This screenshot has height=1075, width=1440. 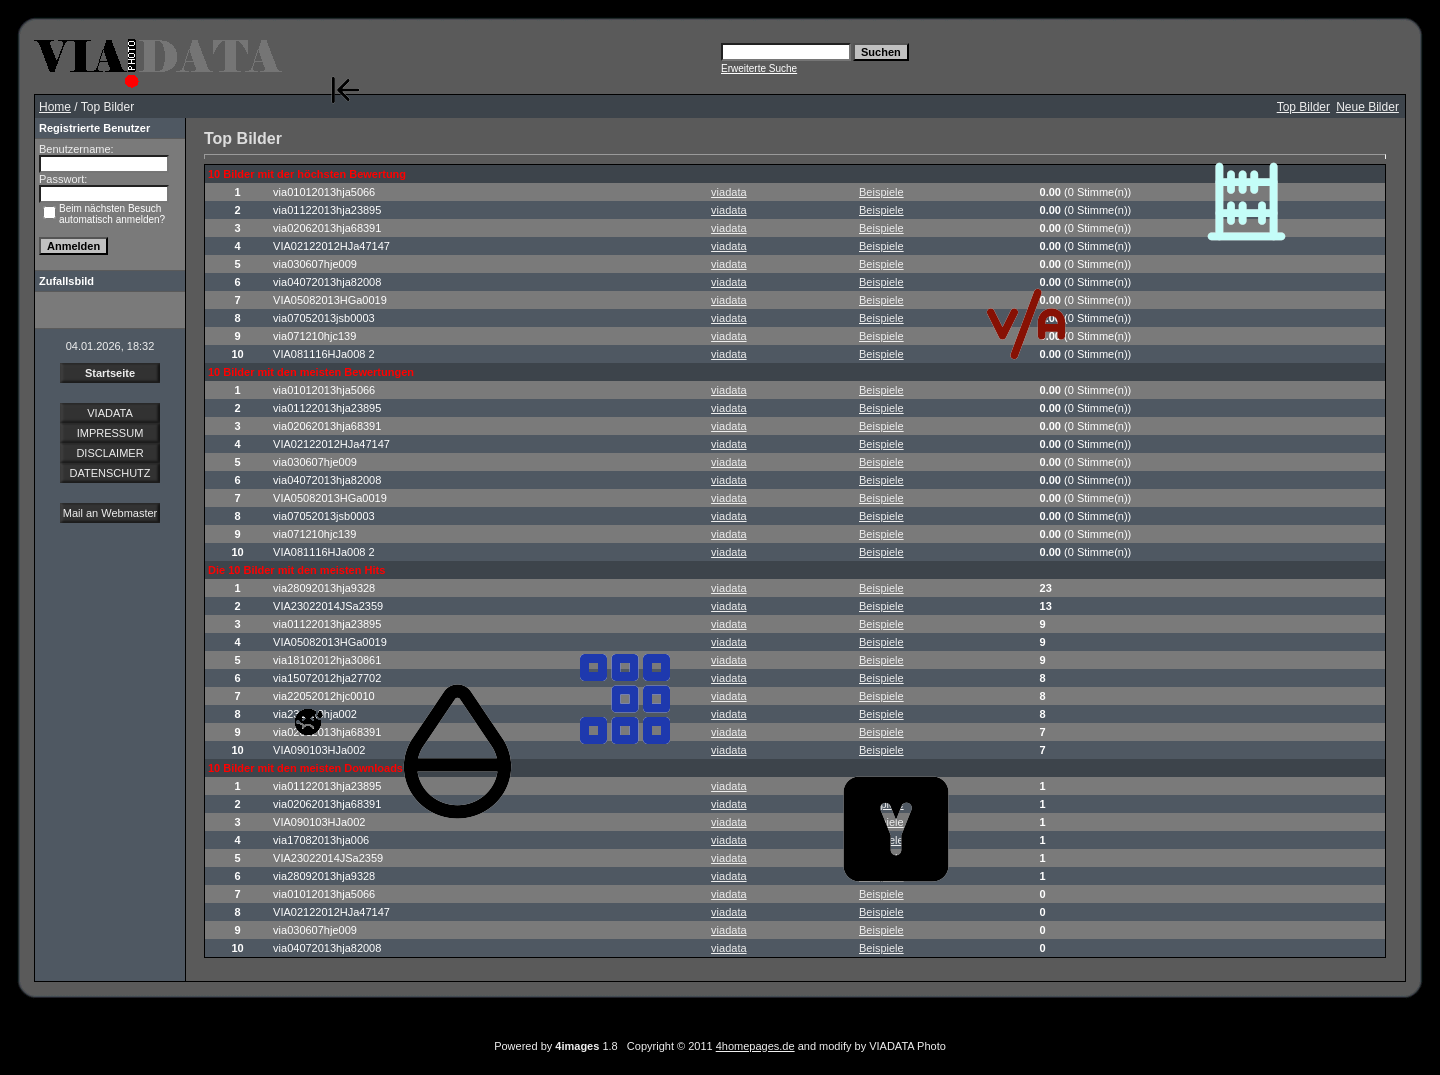 What do you see at coordinates (896, 829) in the screenshot?
I see `represents the letter Y in a grid or keyboard interface` at bounding box center [896, 829].